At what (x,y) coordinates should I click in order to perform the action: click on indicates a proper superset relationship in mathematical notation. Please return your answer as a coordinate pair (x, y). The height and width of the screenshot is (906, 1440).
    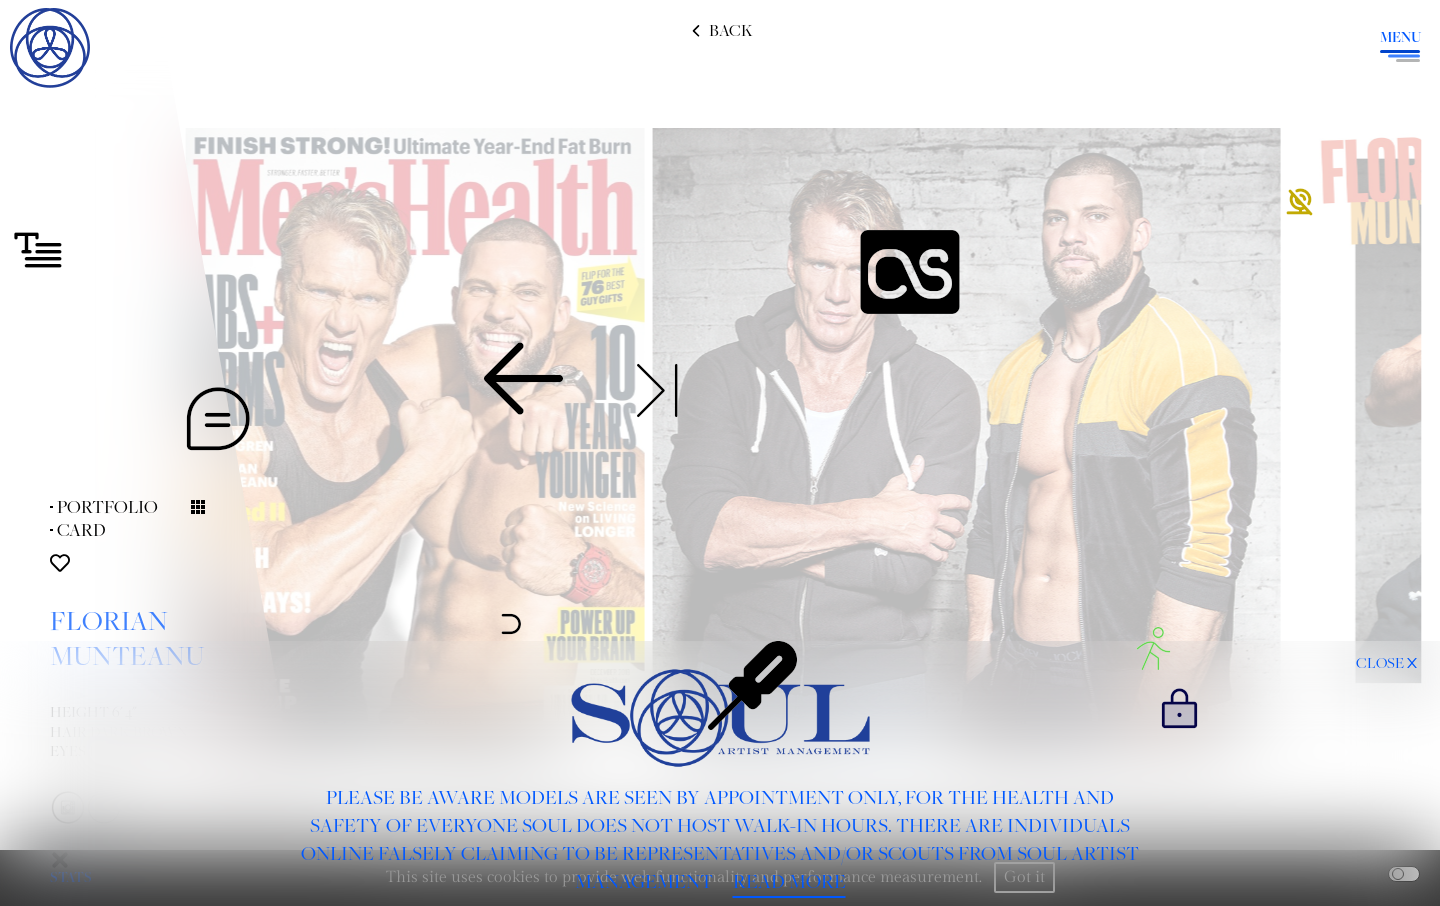
    Looking at the image, I should click on (510, 624).